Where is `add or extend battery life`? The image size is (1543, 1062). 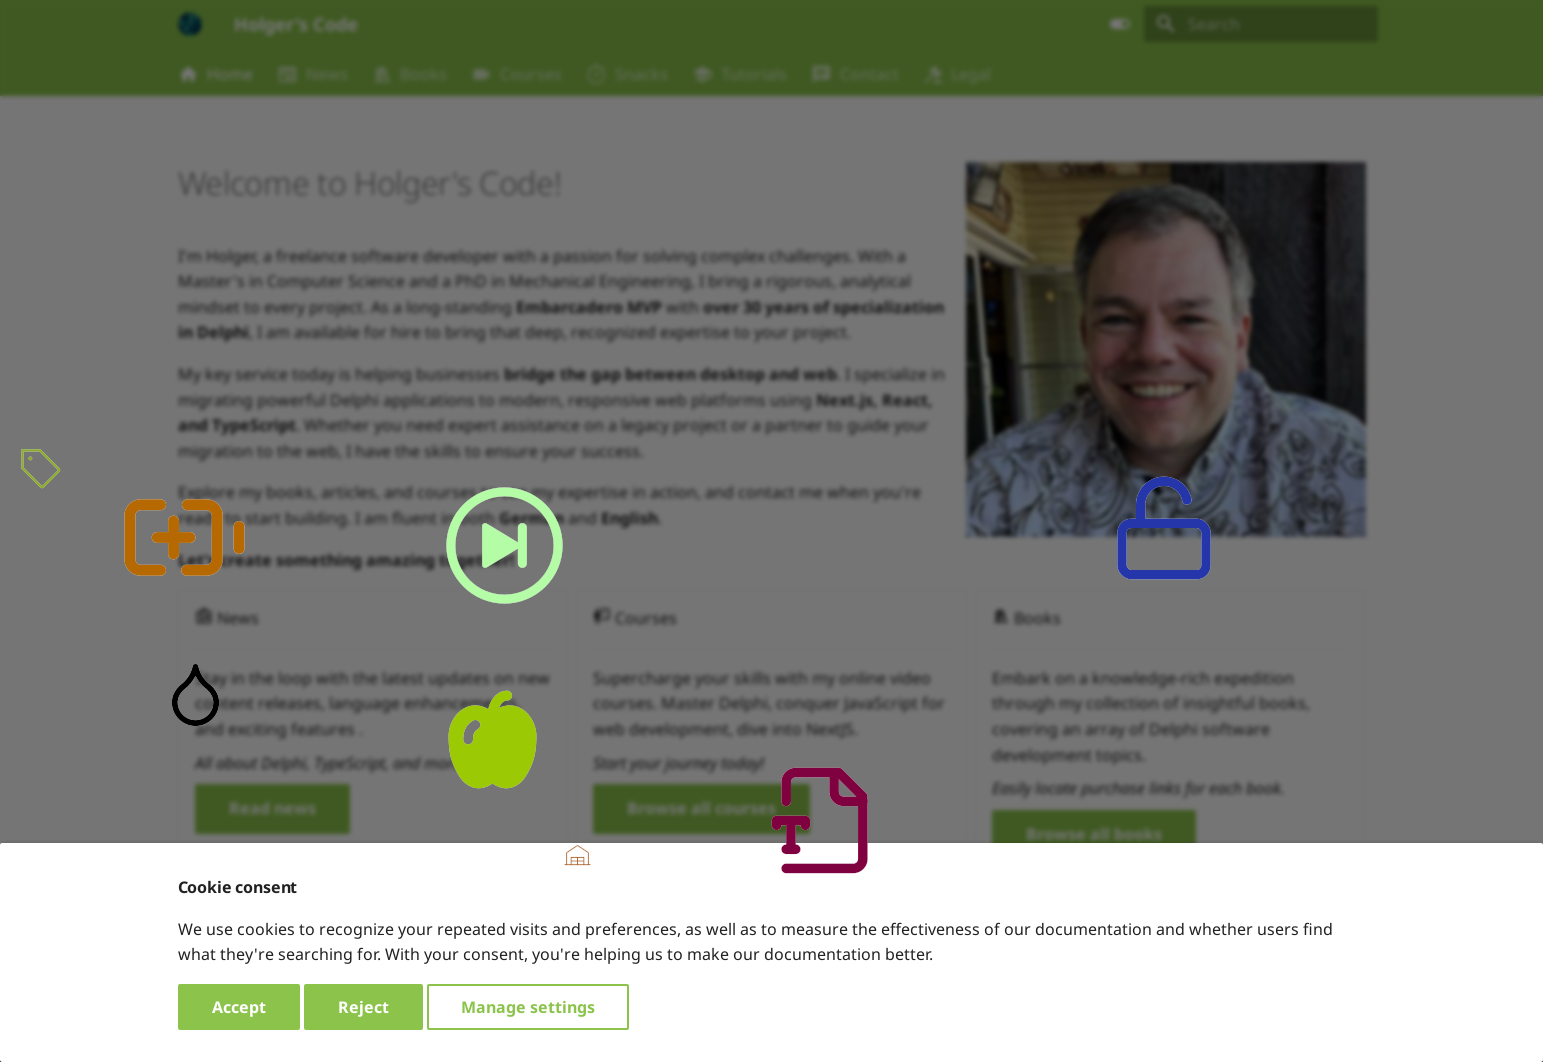
add or extend battery life is located at coordinates (184, 537).